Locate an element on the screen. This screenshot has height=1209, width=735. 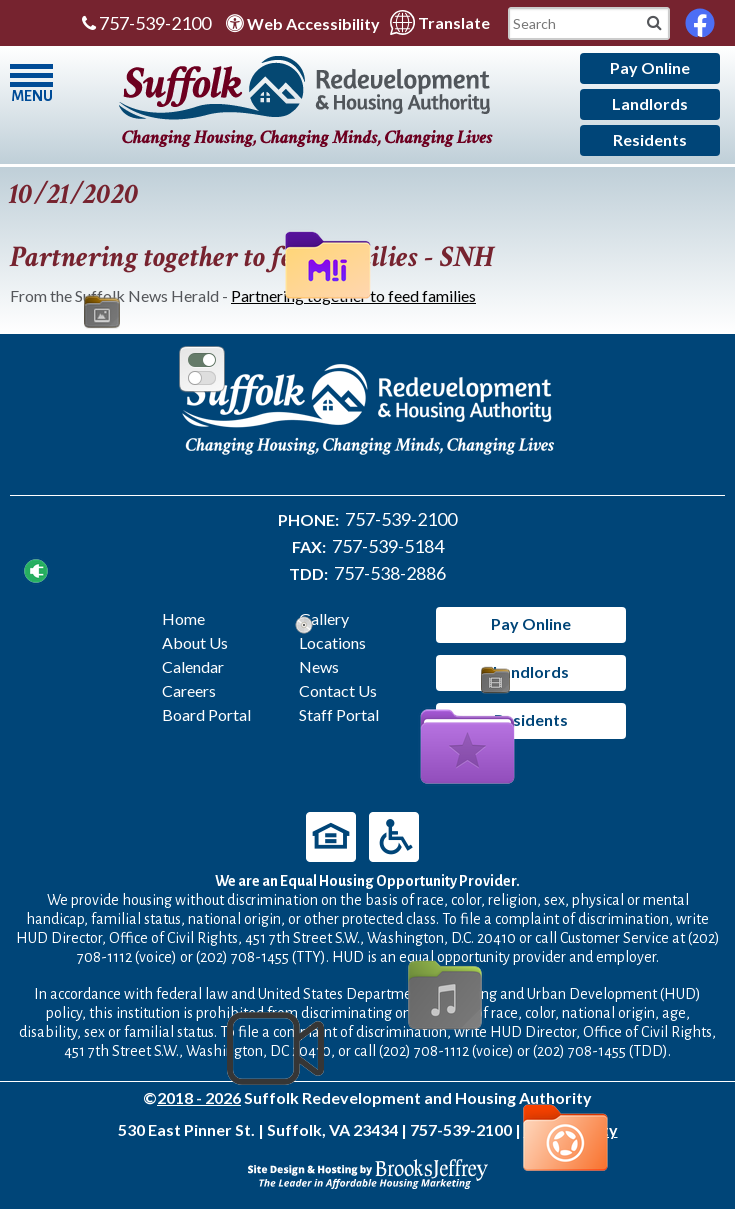
indicates a mounted or connected drive is located at coordinates (36, 571).